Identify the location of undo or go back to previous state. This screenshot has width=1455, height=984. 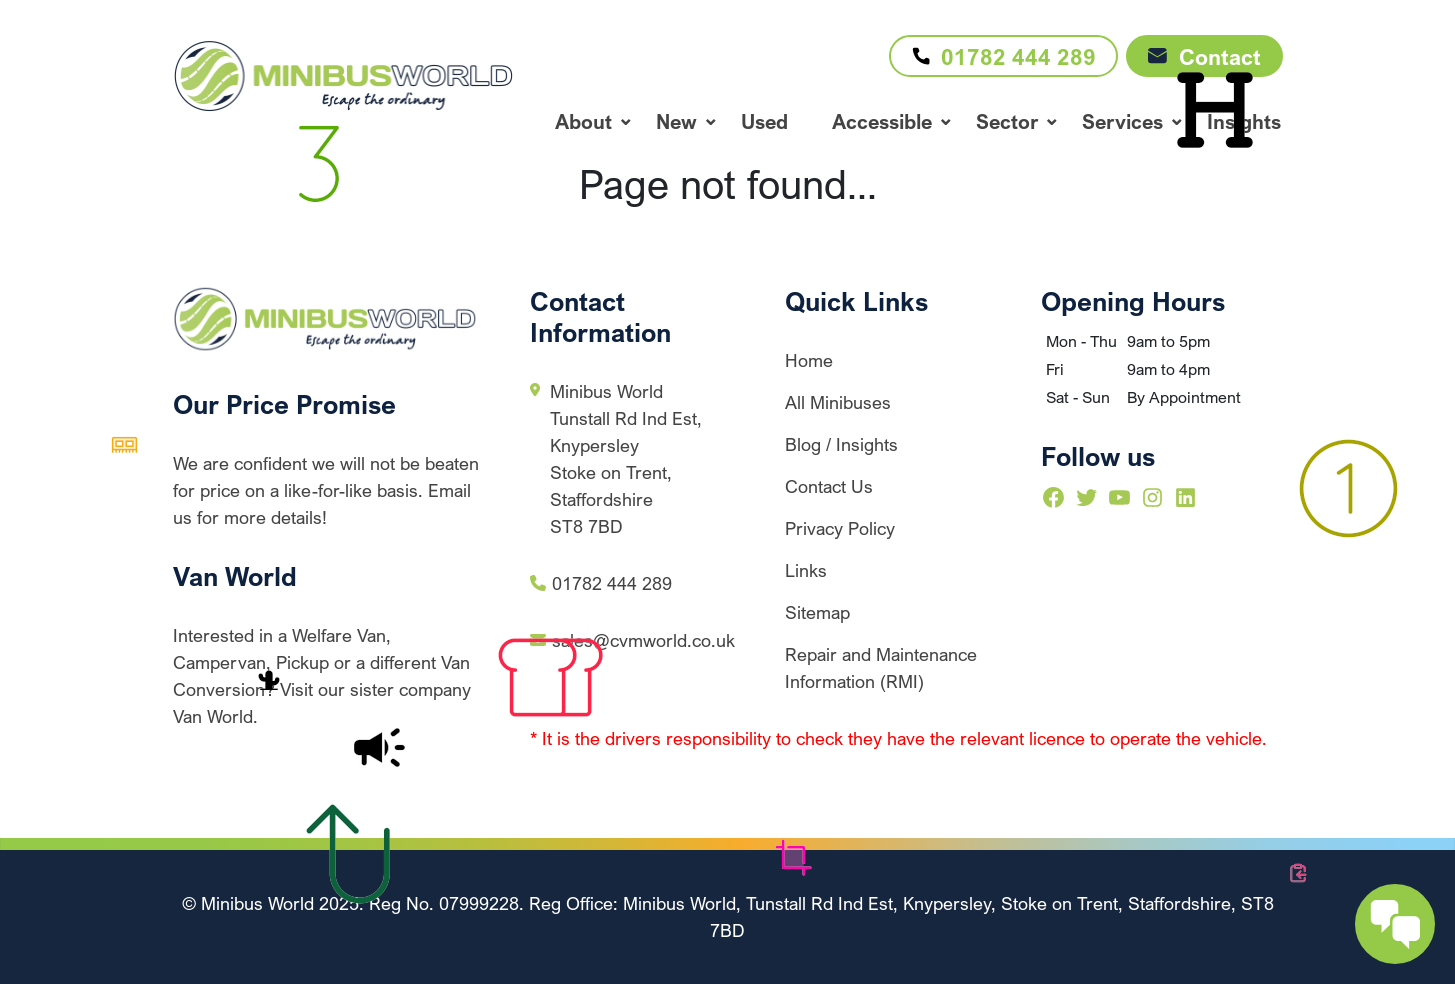
(352, 854).